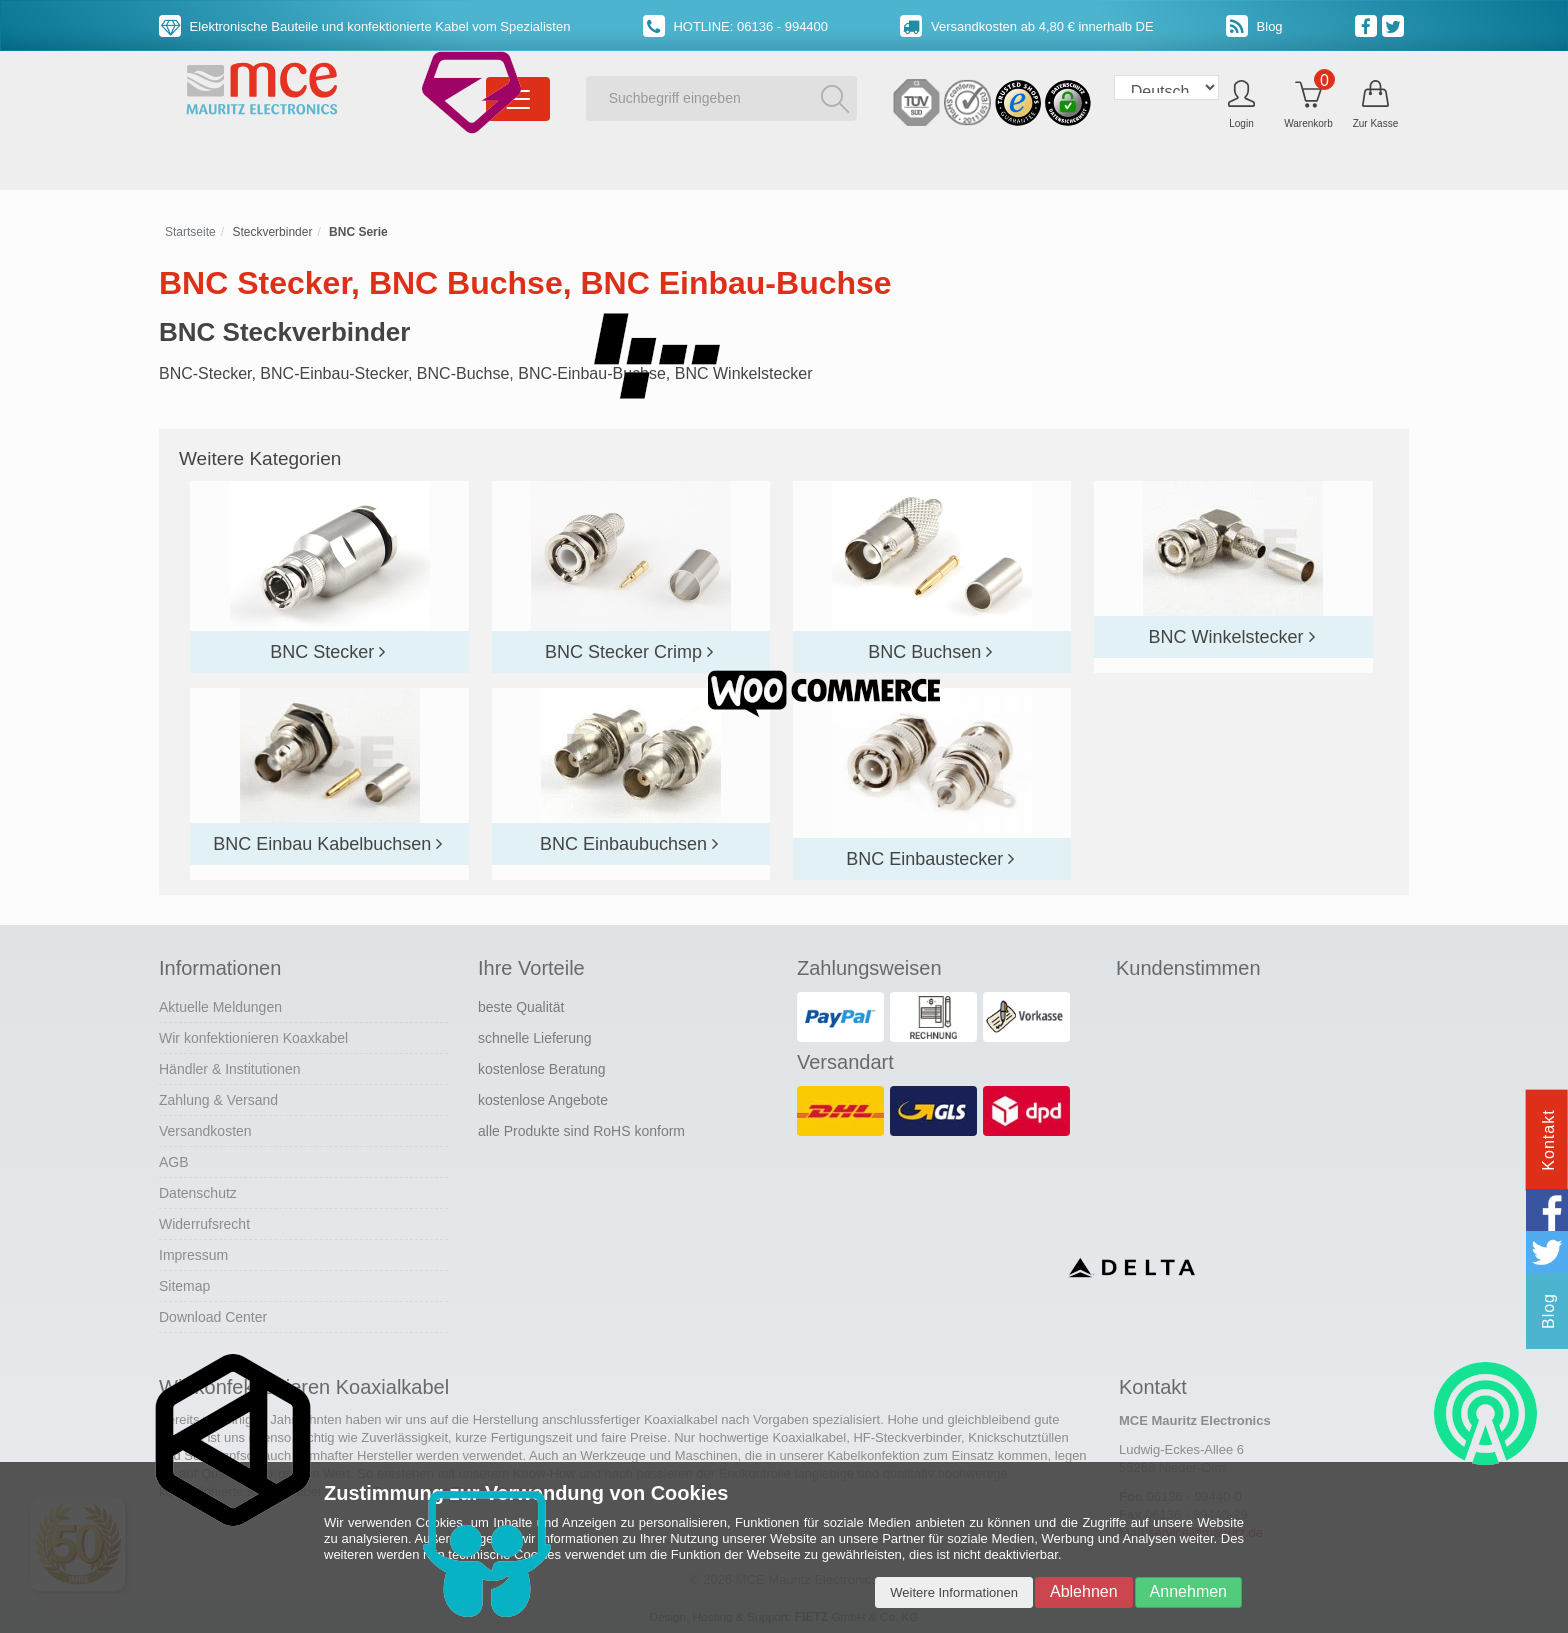 The image size is (1568, 1633). What do you see at coordinates (1131, 1267) in the screenshot?
I see `open the Delta Air Lines app` at bounding box center [1131, 1267].